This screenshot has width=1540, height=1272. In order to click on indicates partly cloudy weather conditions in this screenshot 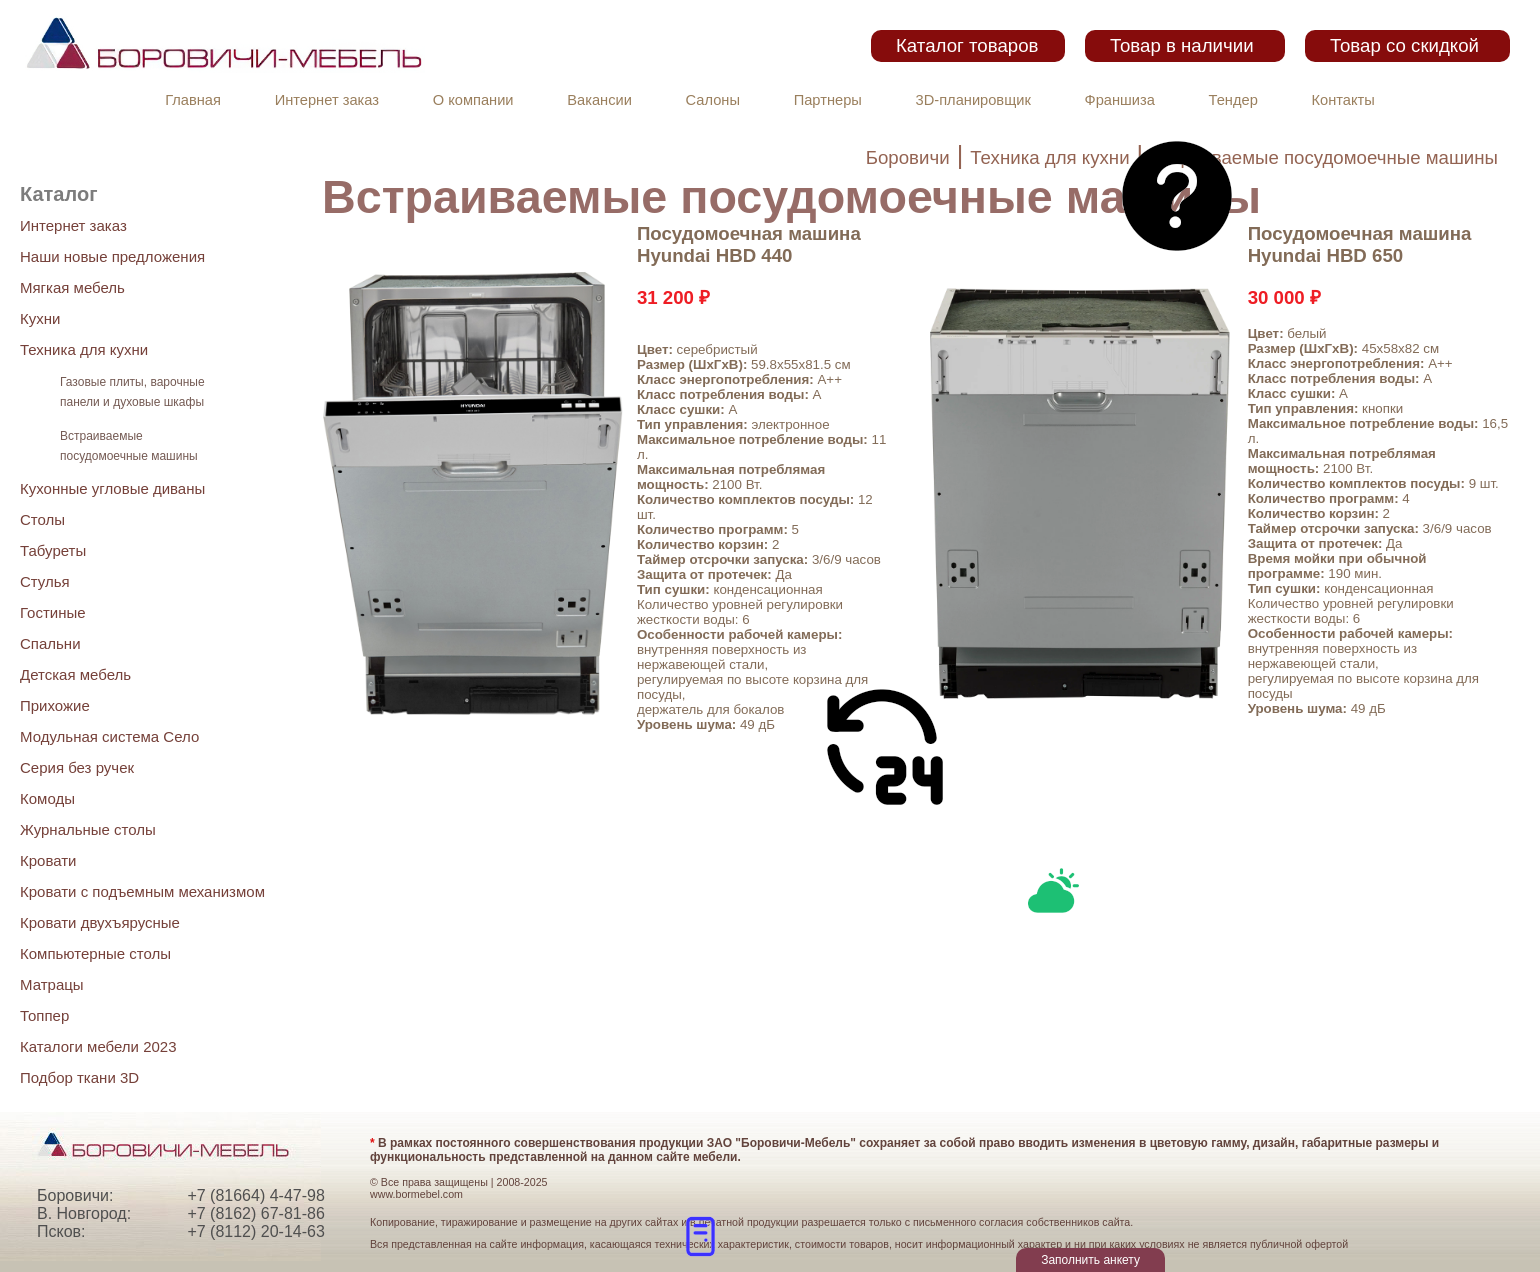, I will do `click(1053, 890)`.